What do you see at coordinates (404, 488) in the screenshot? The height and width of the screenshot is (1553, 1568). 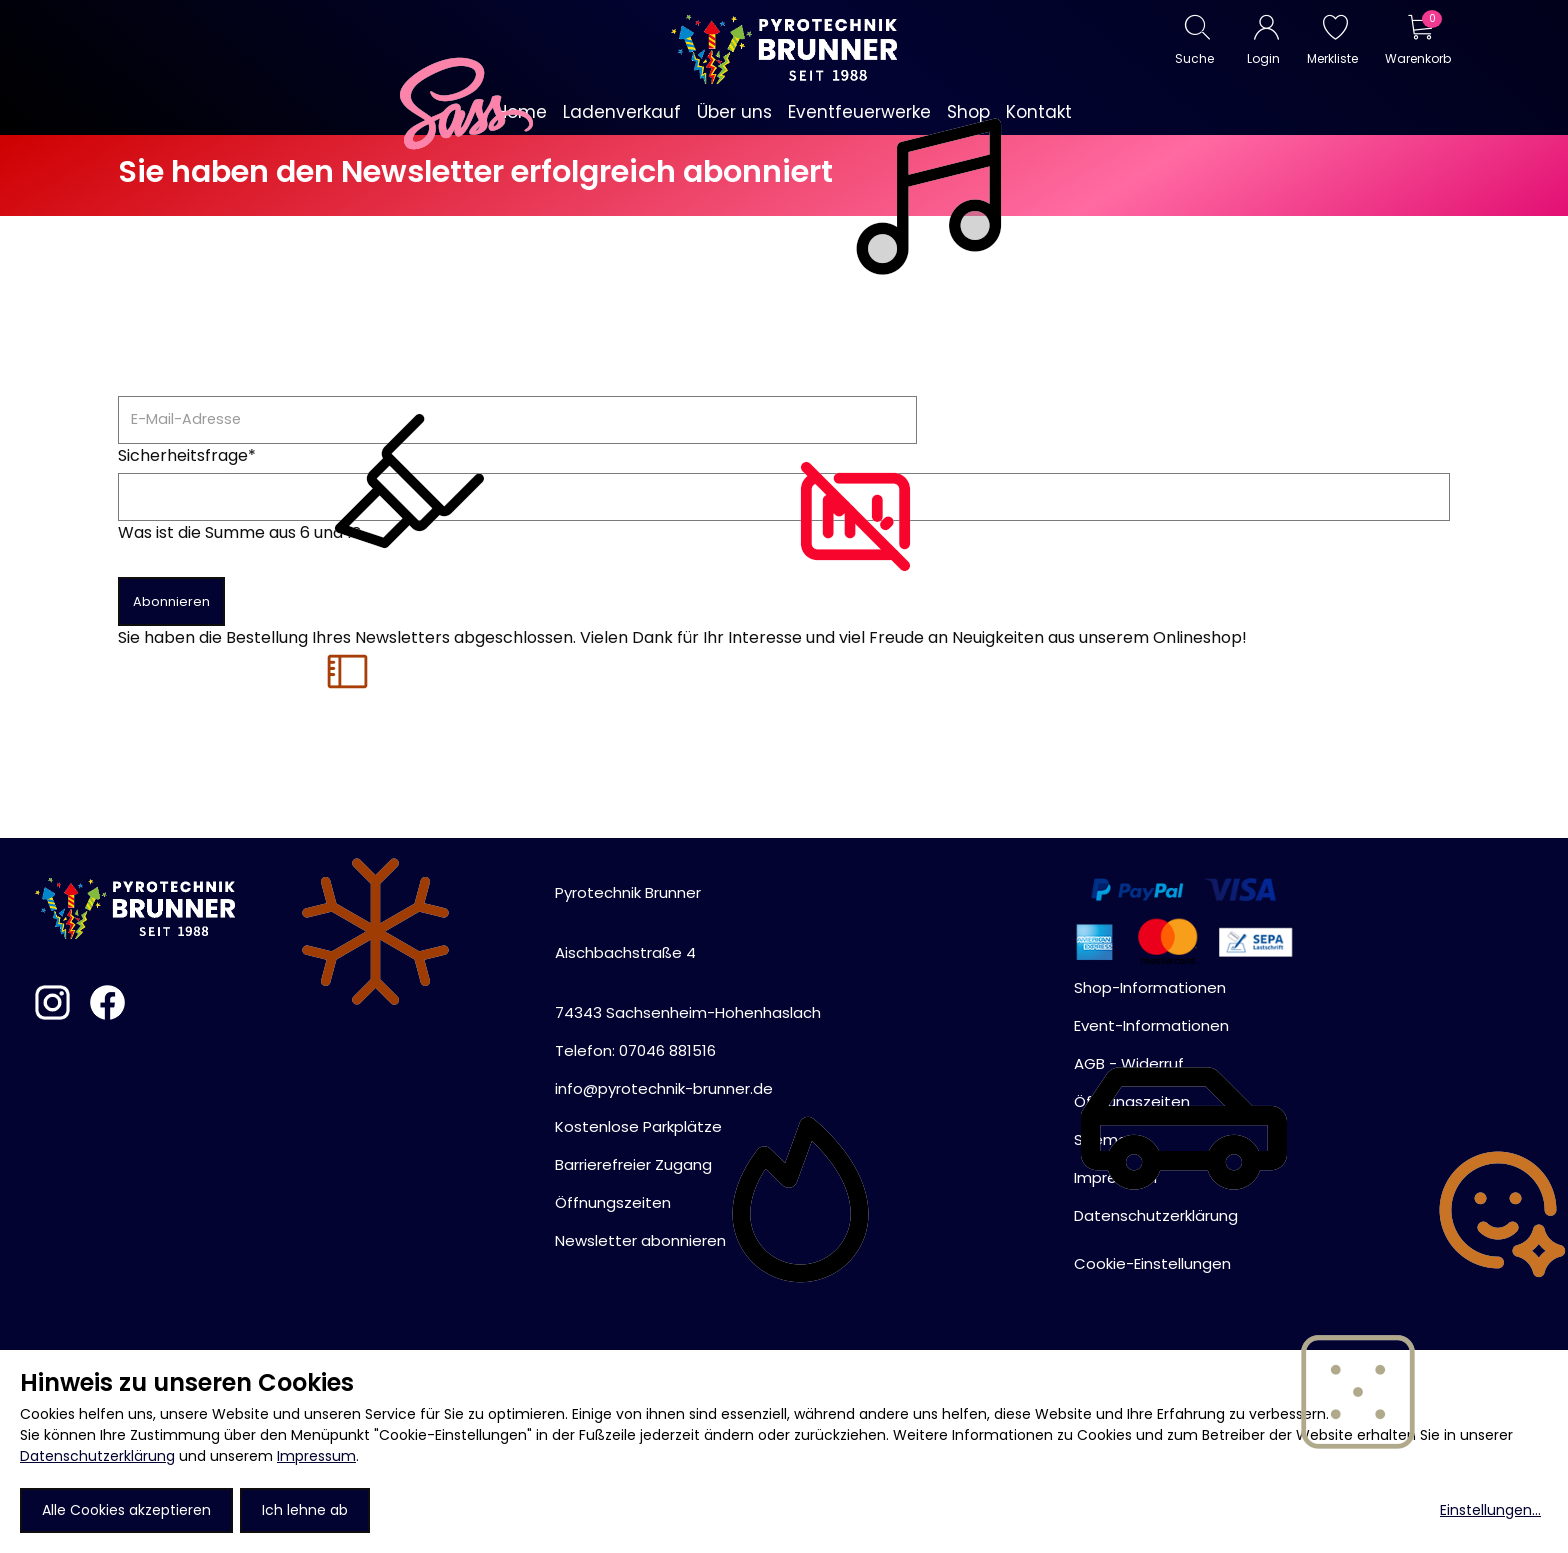 I see `highlight or mark selected text` at bounding box center [404, 488].